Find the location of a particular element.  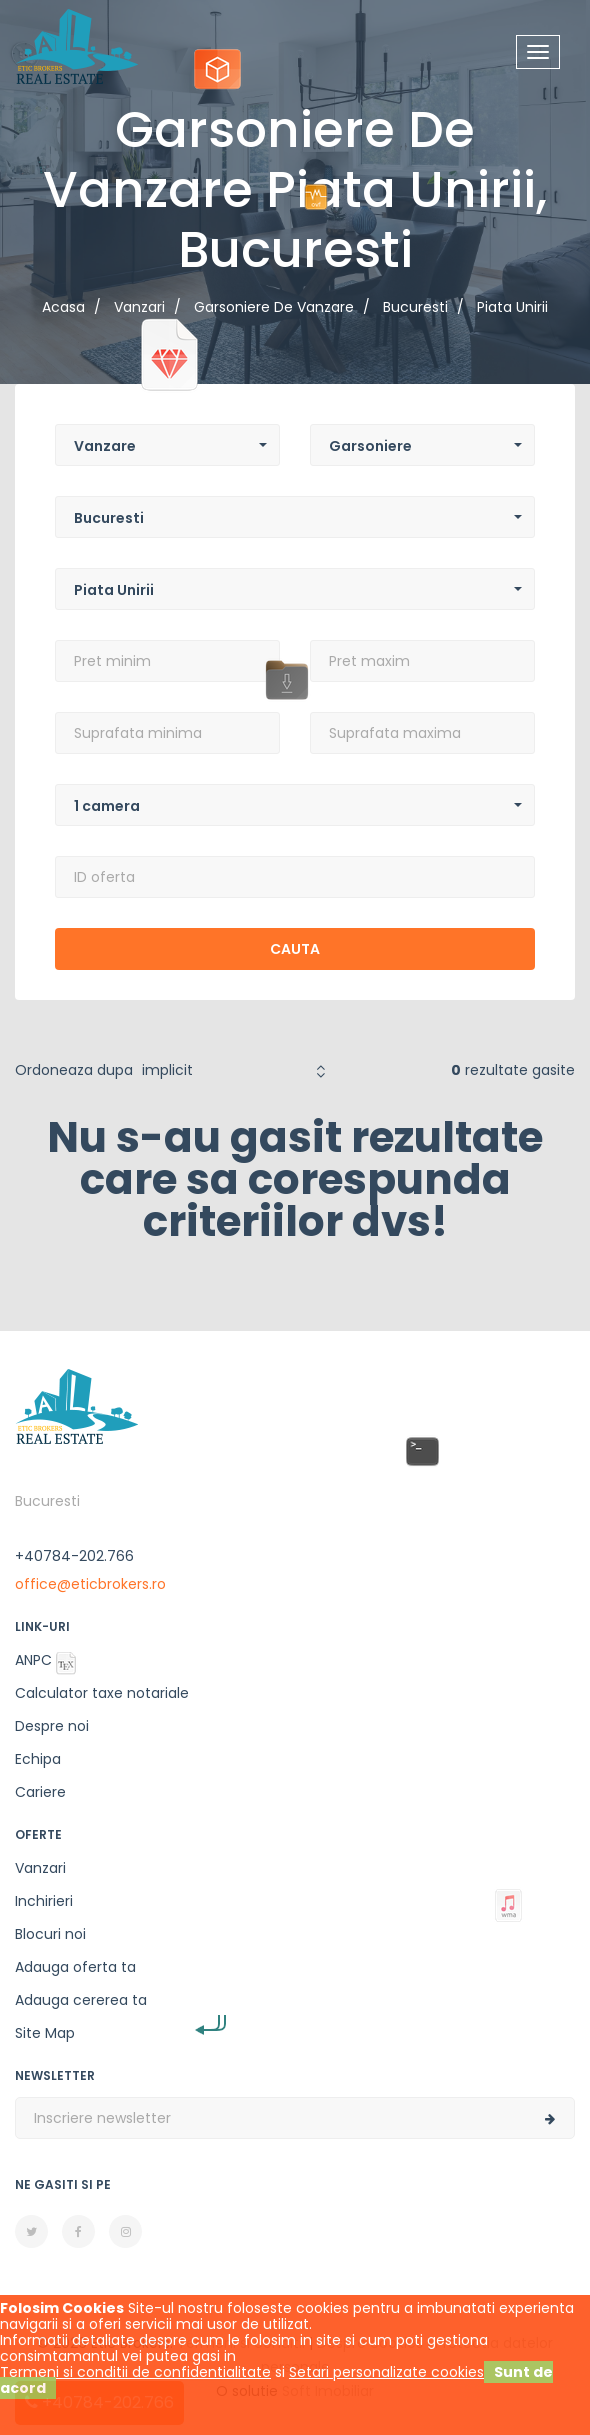

access your downloads folder is located at coordinates (287, 680).